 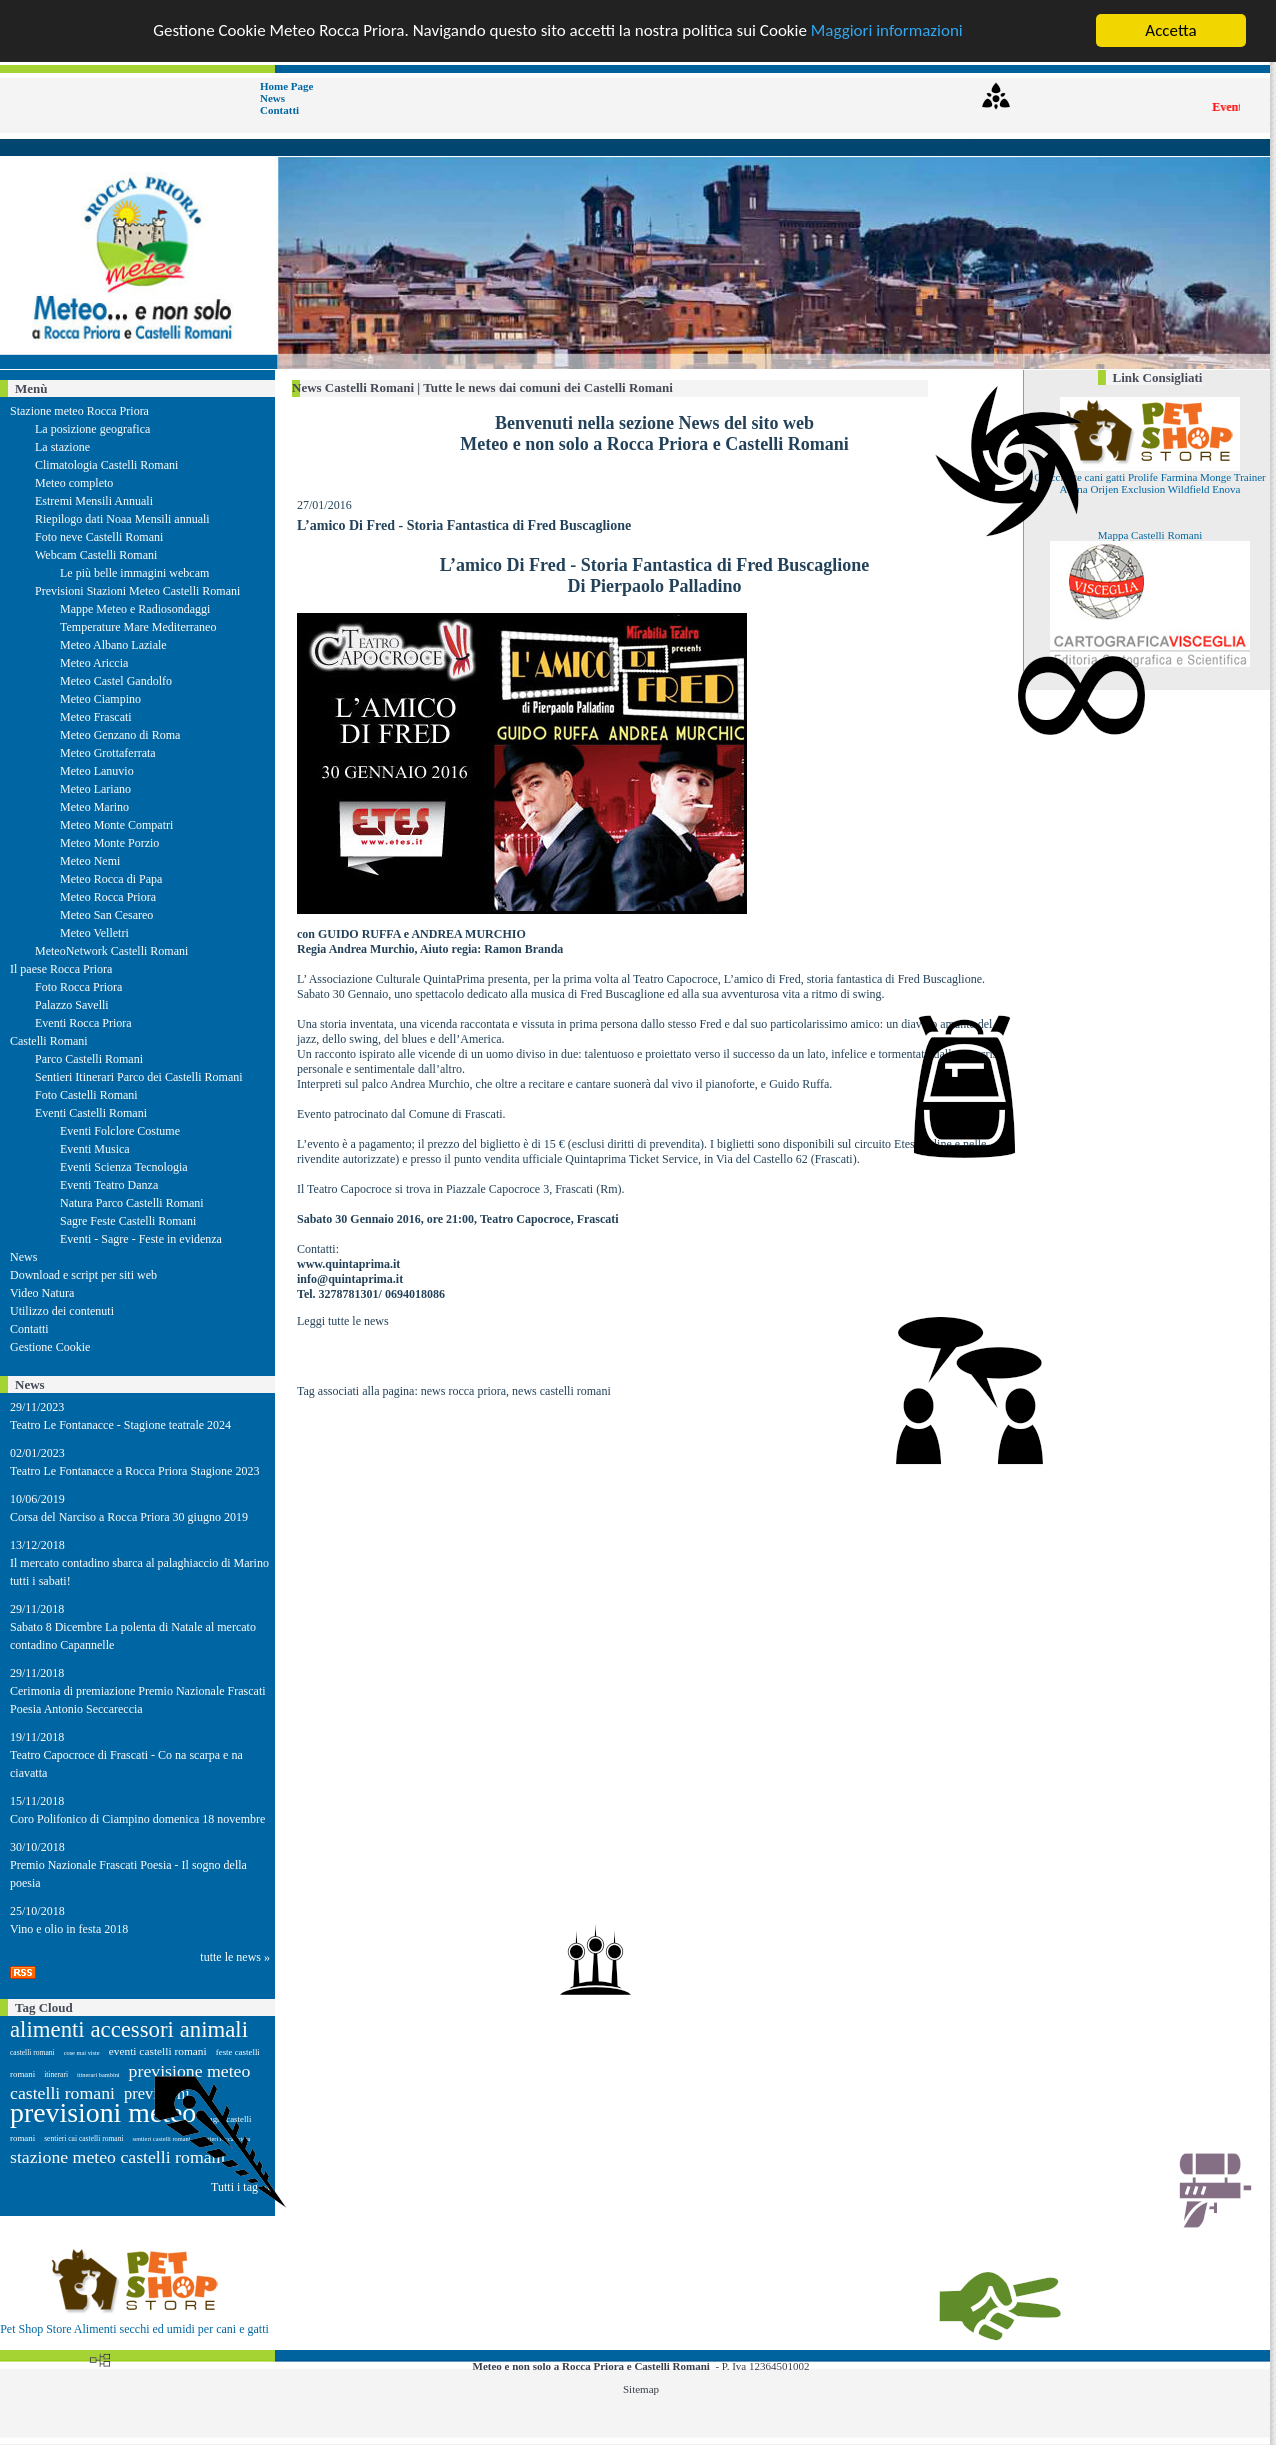 What do you see at coordinates (969, 1390) in the screenshot?
I see `open group discussion or chat` at bounding box center [969, 1390].